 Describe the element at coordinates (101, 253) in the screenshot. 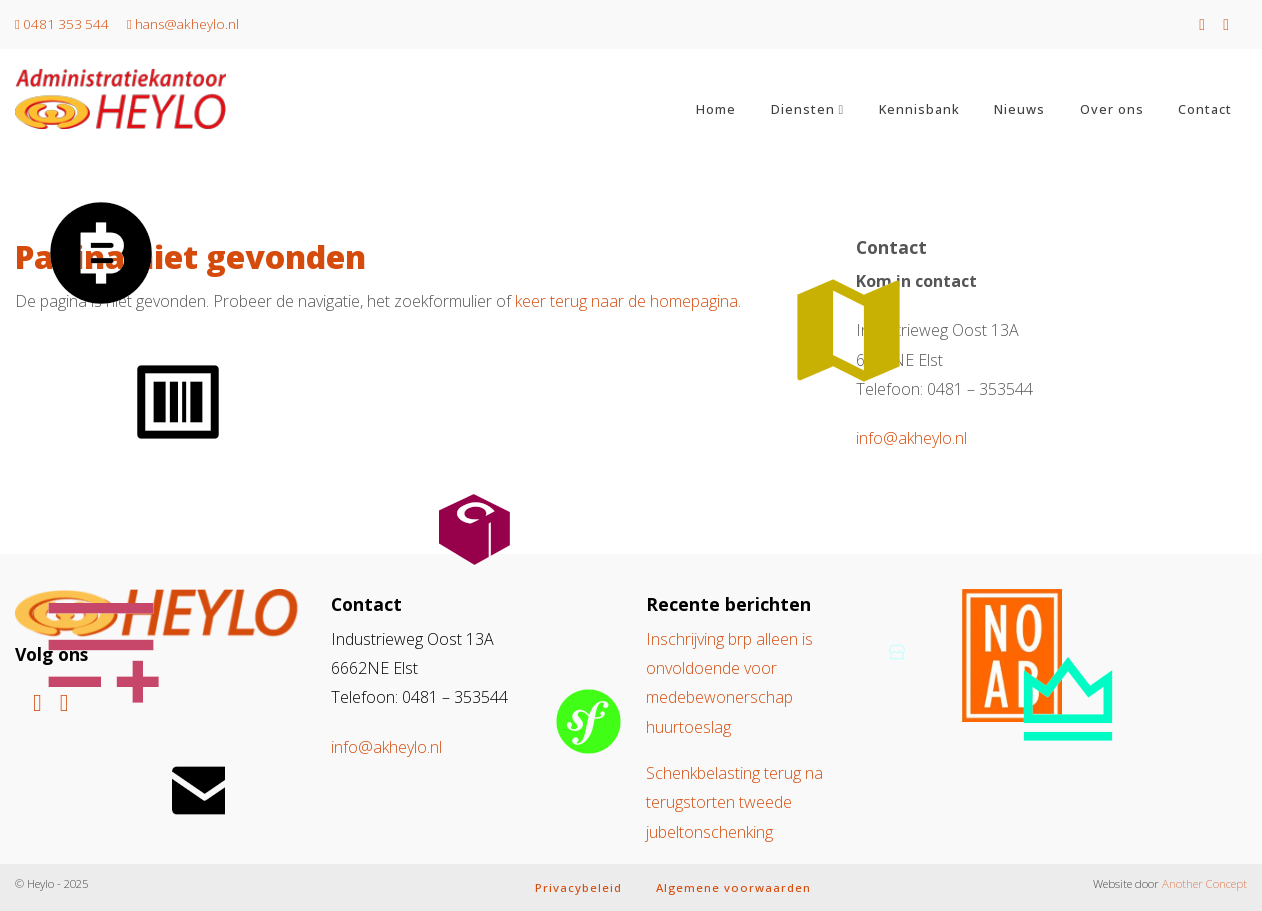

I see `bitcoin or cryptocurrency indicator` at that location.